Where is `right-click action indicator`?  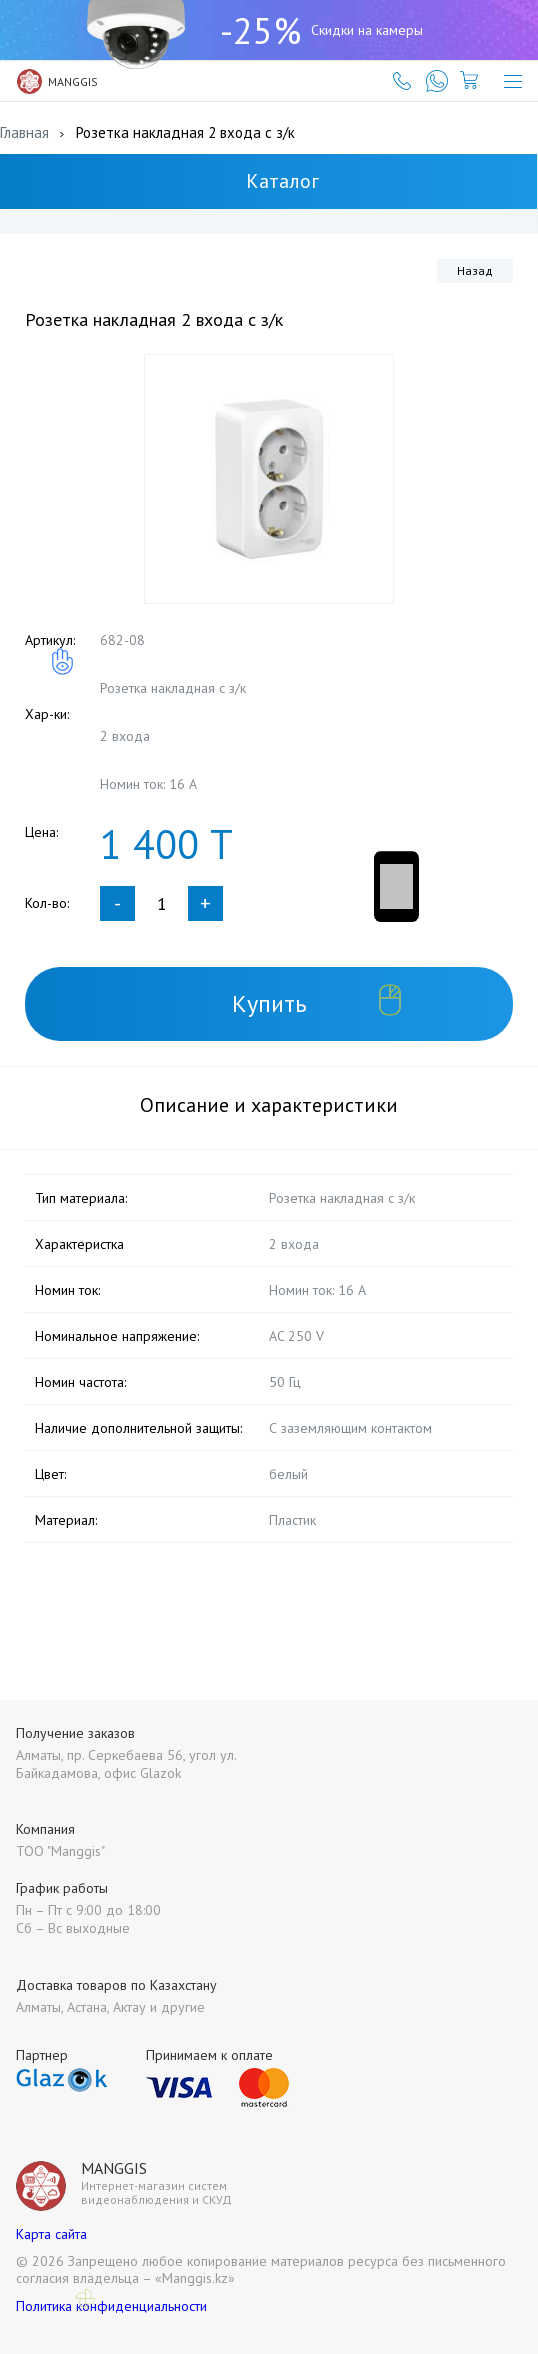
right-click action indicator is located at coordinates (390, 1000).